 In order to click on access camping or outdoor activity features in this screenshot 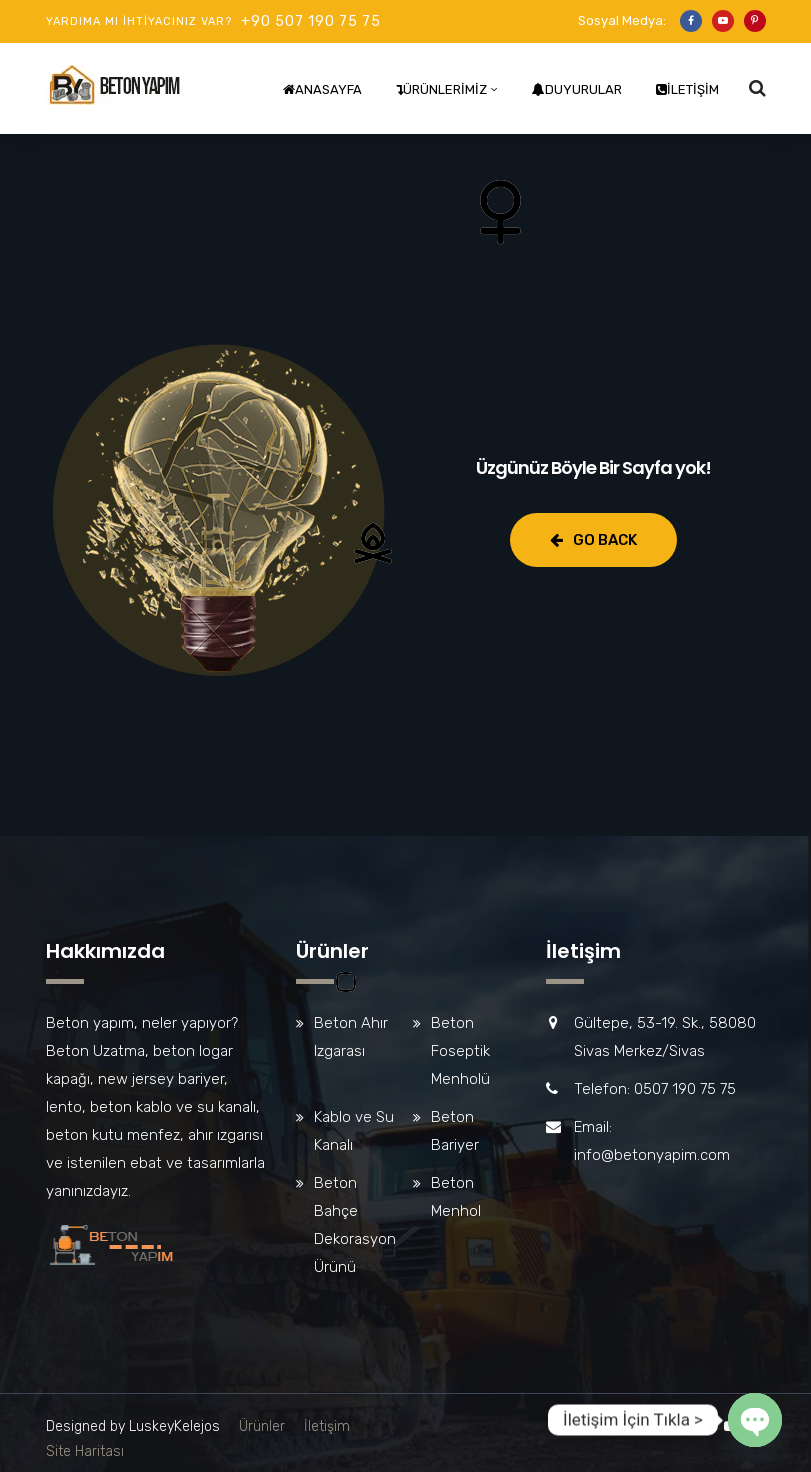, I will do `click(373, 543)`.